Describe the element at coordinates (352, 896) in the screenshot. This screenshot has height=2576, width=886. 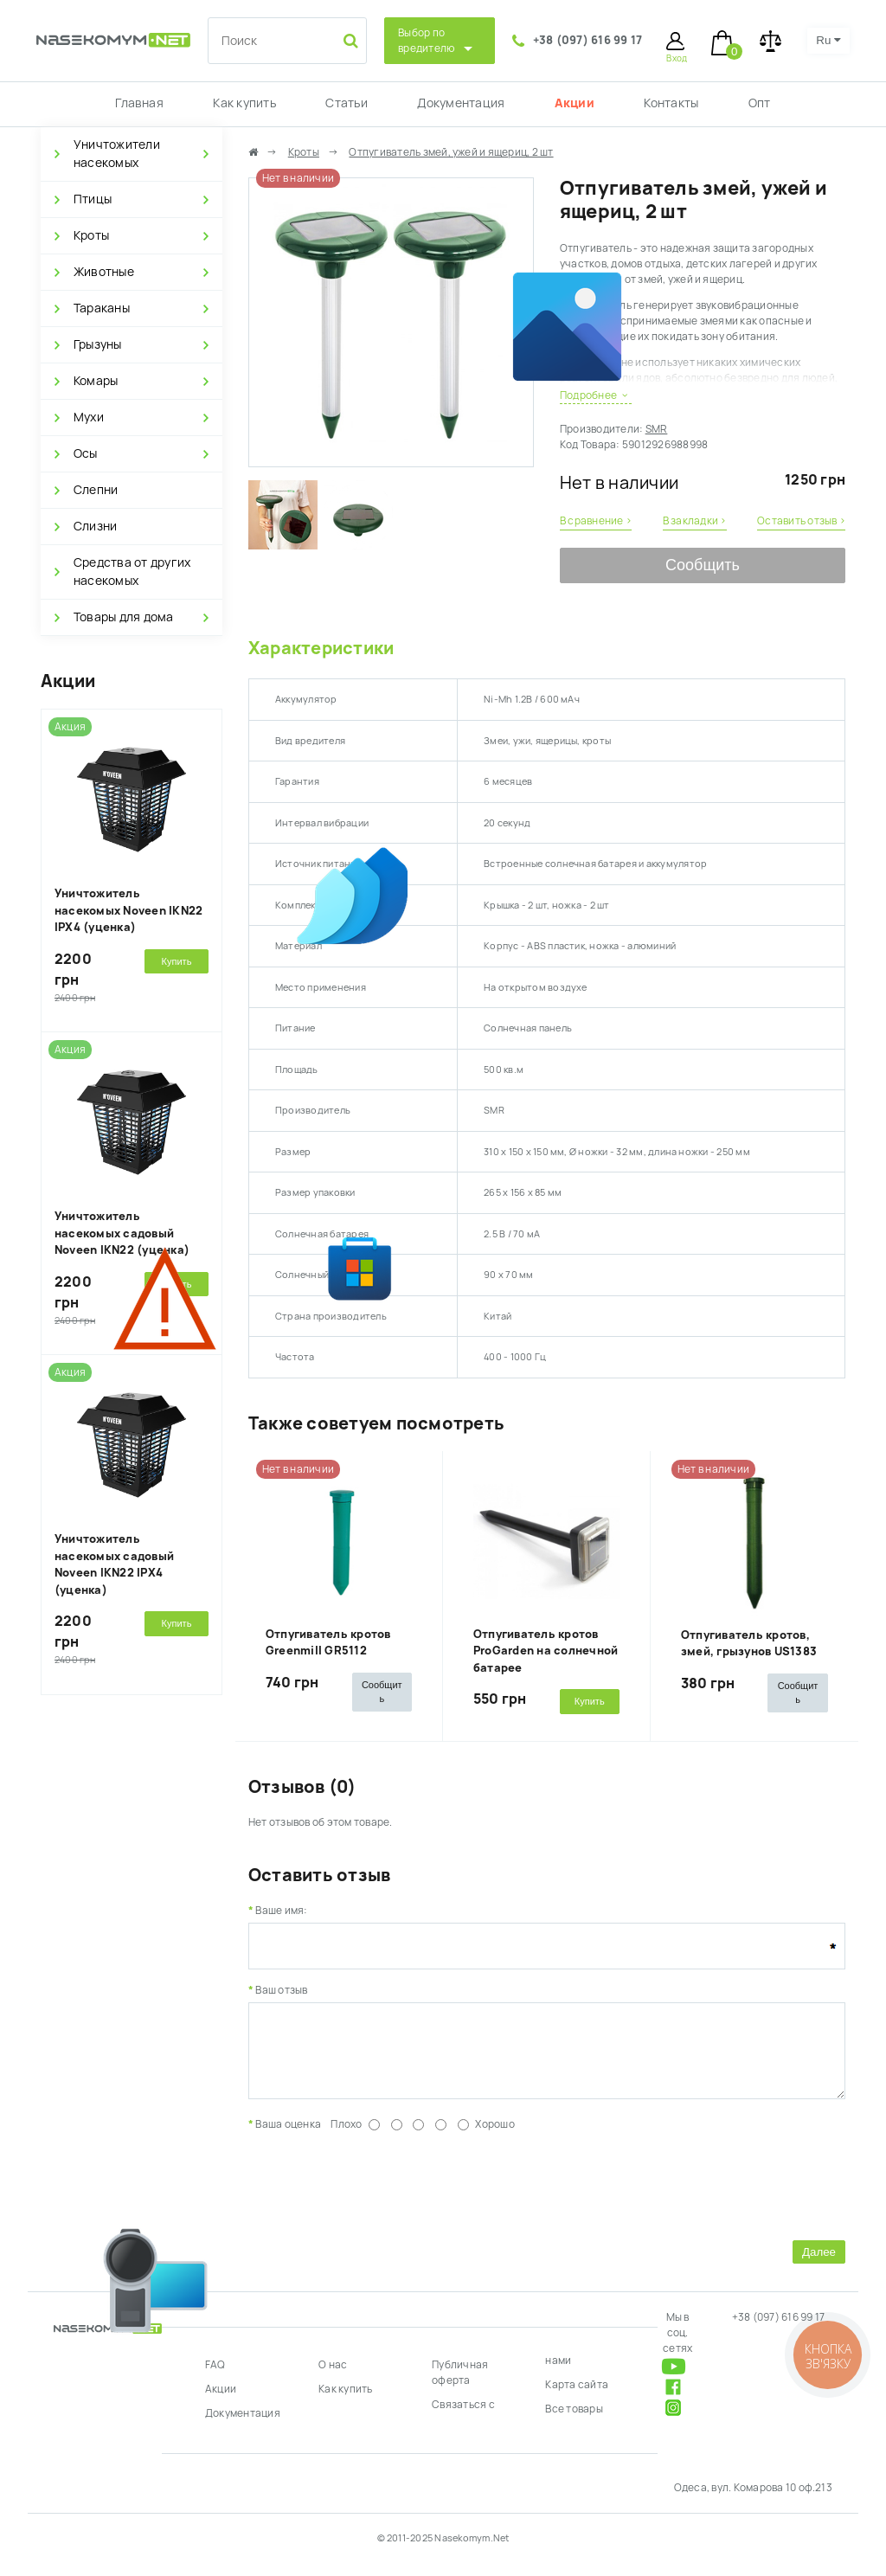
I see `open microsoft viva insights app` at that location.